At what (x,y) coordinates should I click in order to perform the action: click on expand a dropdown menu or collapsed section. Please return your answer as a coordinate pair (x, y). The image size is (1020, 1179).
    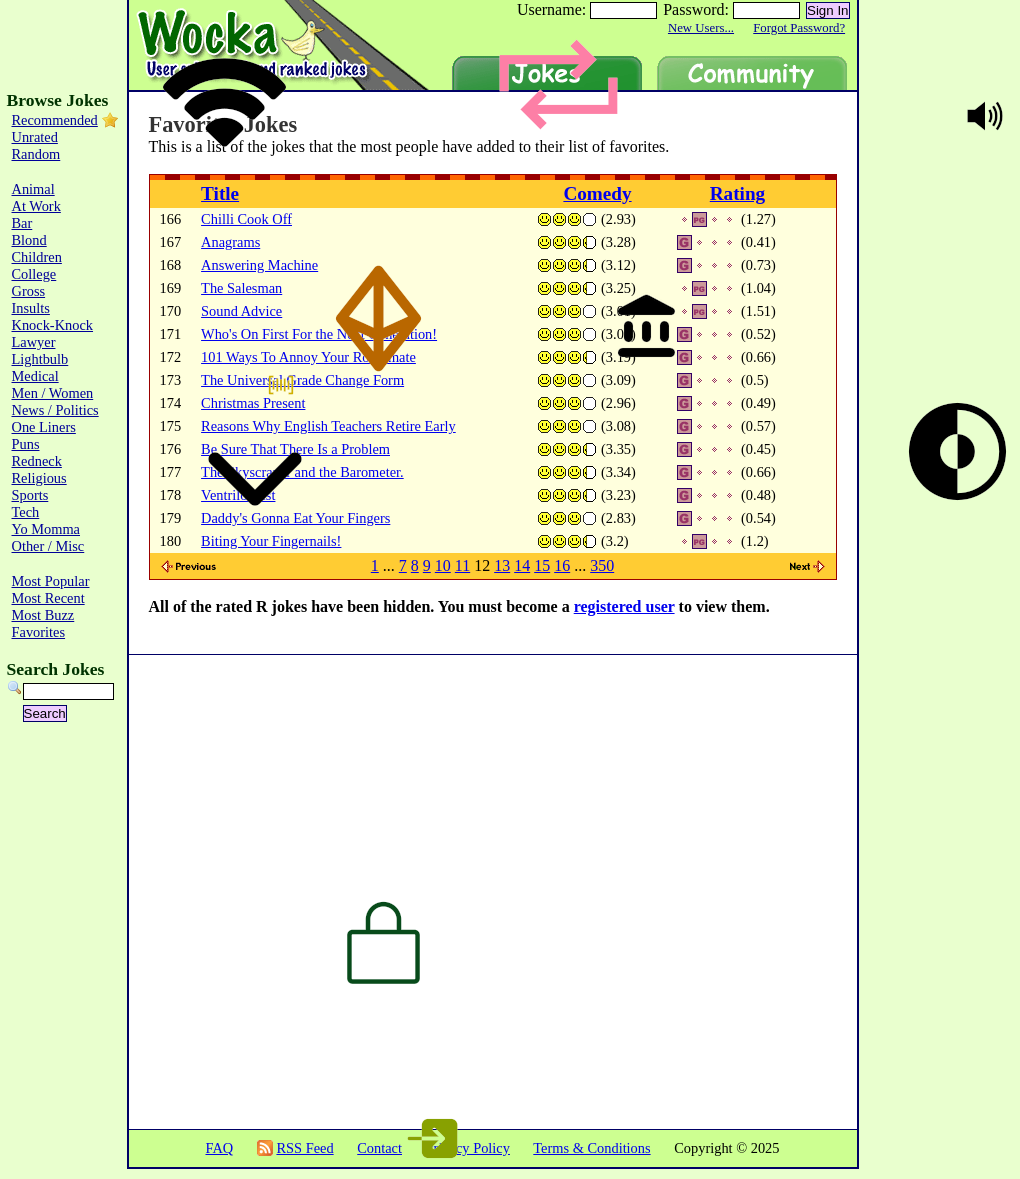
    Looking at the image, I should click on (255, 479).